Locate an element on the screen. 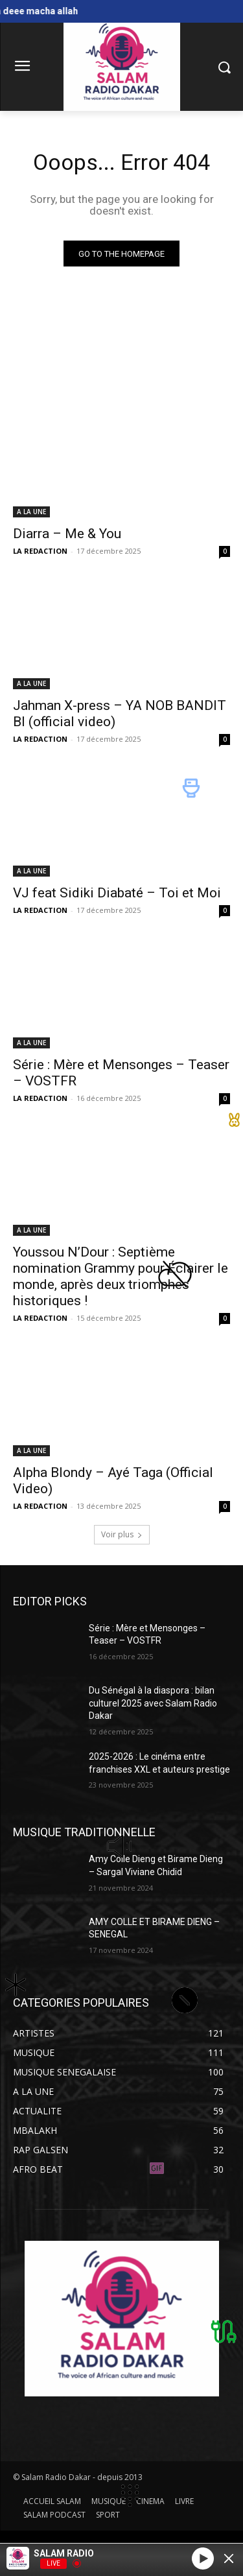 This screenshot has width=243, height=2576. indicates a required field in a form is located at coordinates (16, 1985).